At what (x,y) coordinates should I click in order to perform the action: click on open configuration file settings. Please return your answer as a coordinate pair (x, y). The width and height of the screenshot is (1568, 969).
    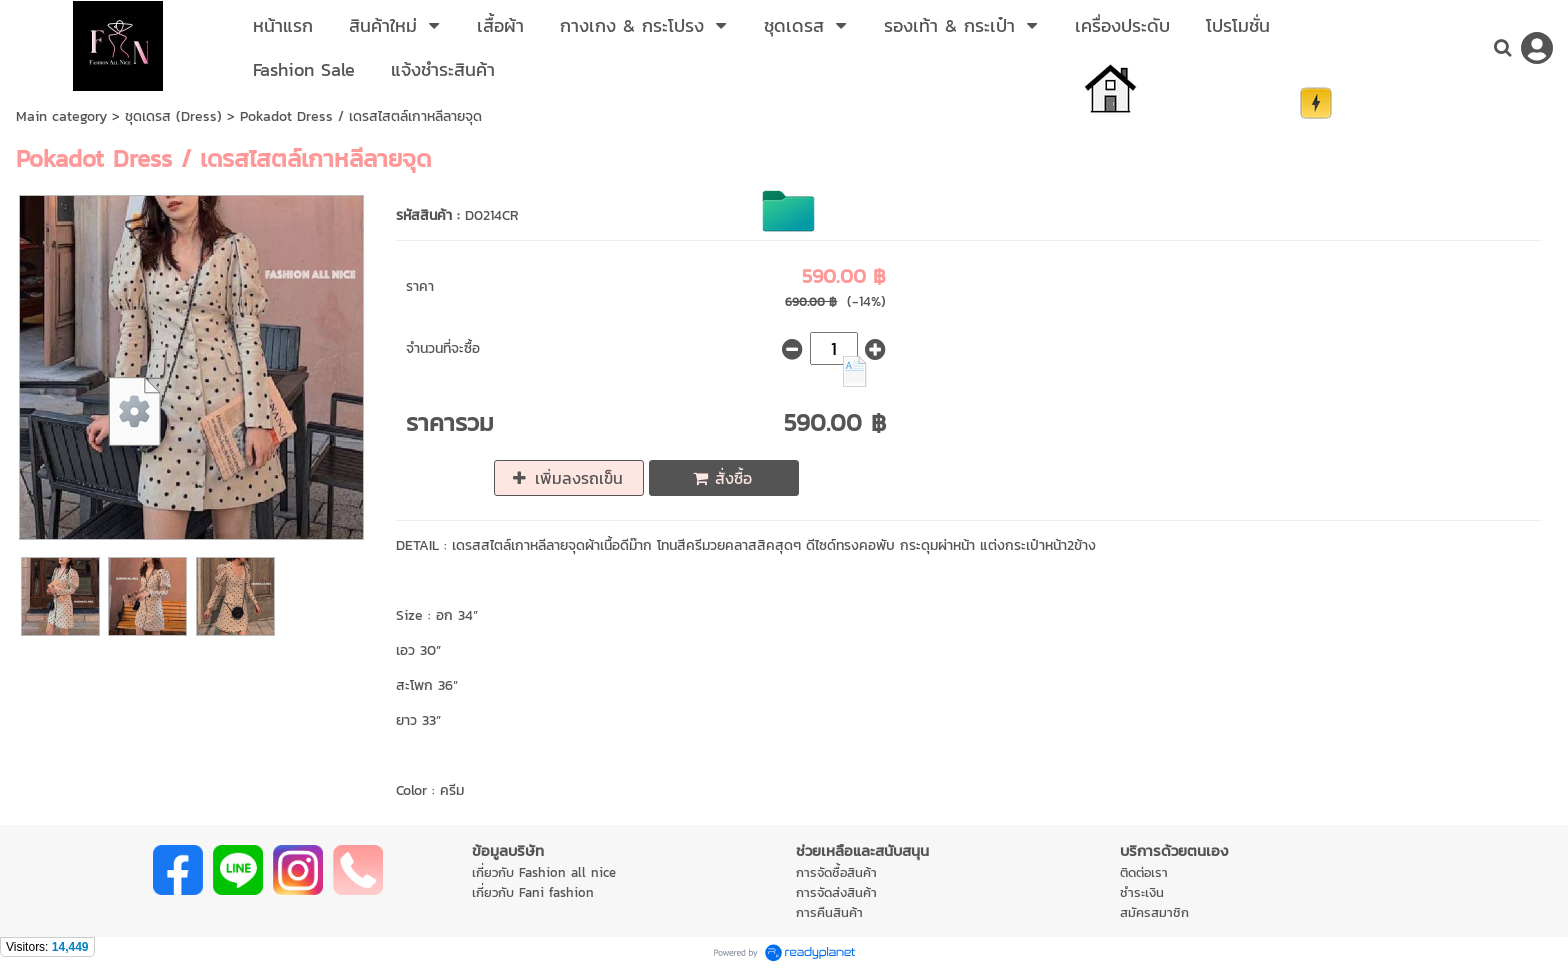
    Looking at the image, I should click on (134, 411).